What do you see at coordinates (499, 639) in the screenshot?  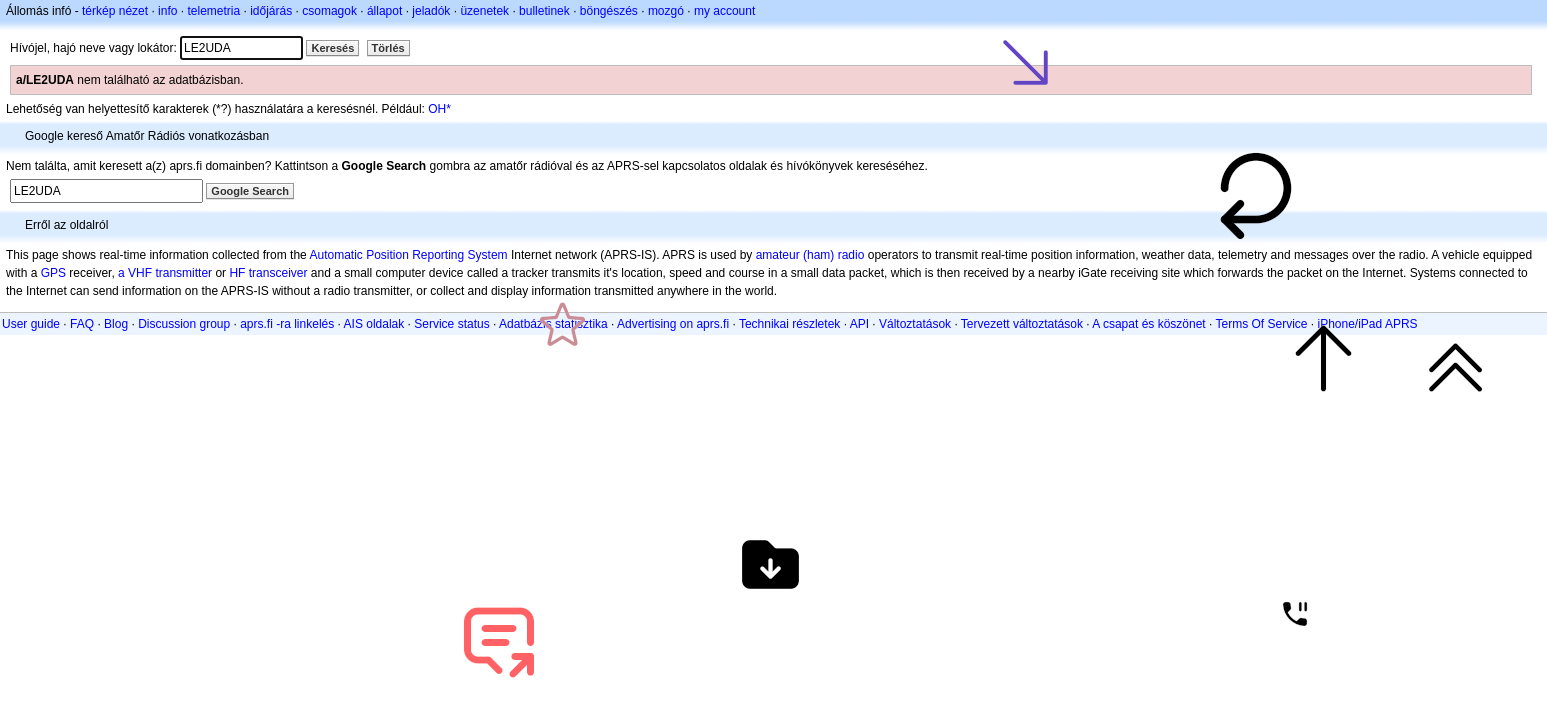 I see `share a message or conversation` at bounding box center [499, 639].